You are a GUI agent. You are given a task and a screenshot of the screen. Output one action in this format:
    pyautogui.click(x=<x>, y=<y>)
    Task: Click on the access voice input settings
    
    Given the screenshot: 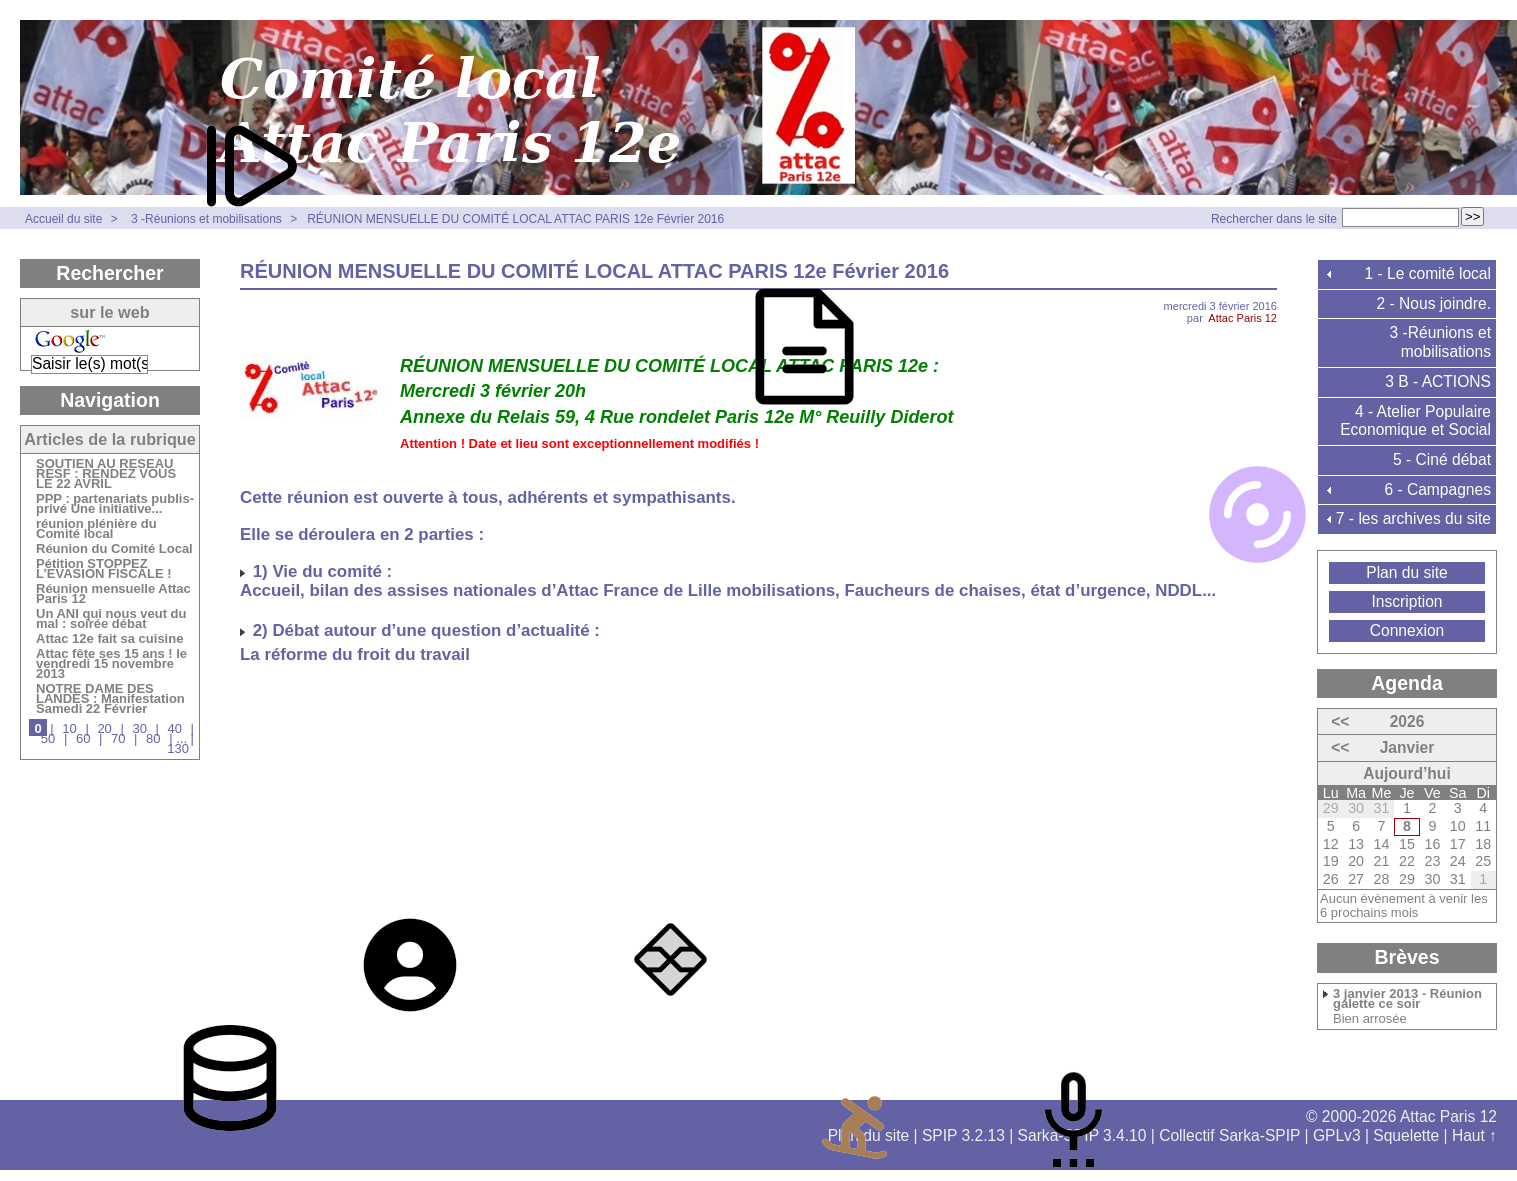 What is the action you would take?
    pyautogui.click(x=1073, y=1117)
    